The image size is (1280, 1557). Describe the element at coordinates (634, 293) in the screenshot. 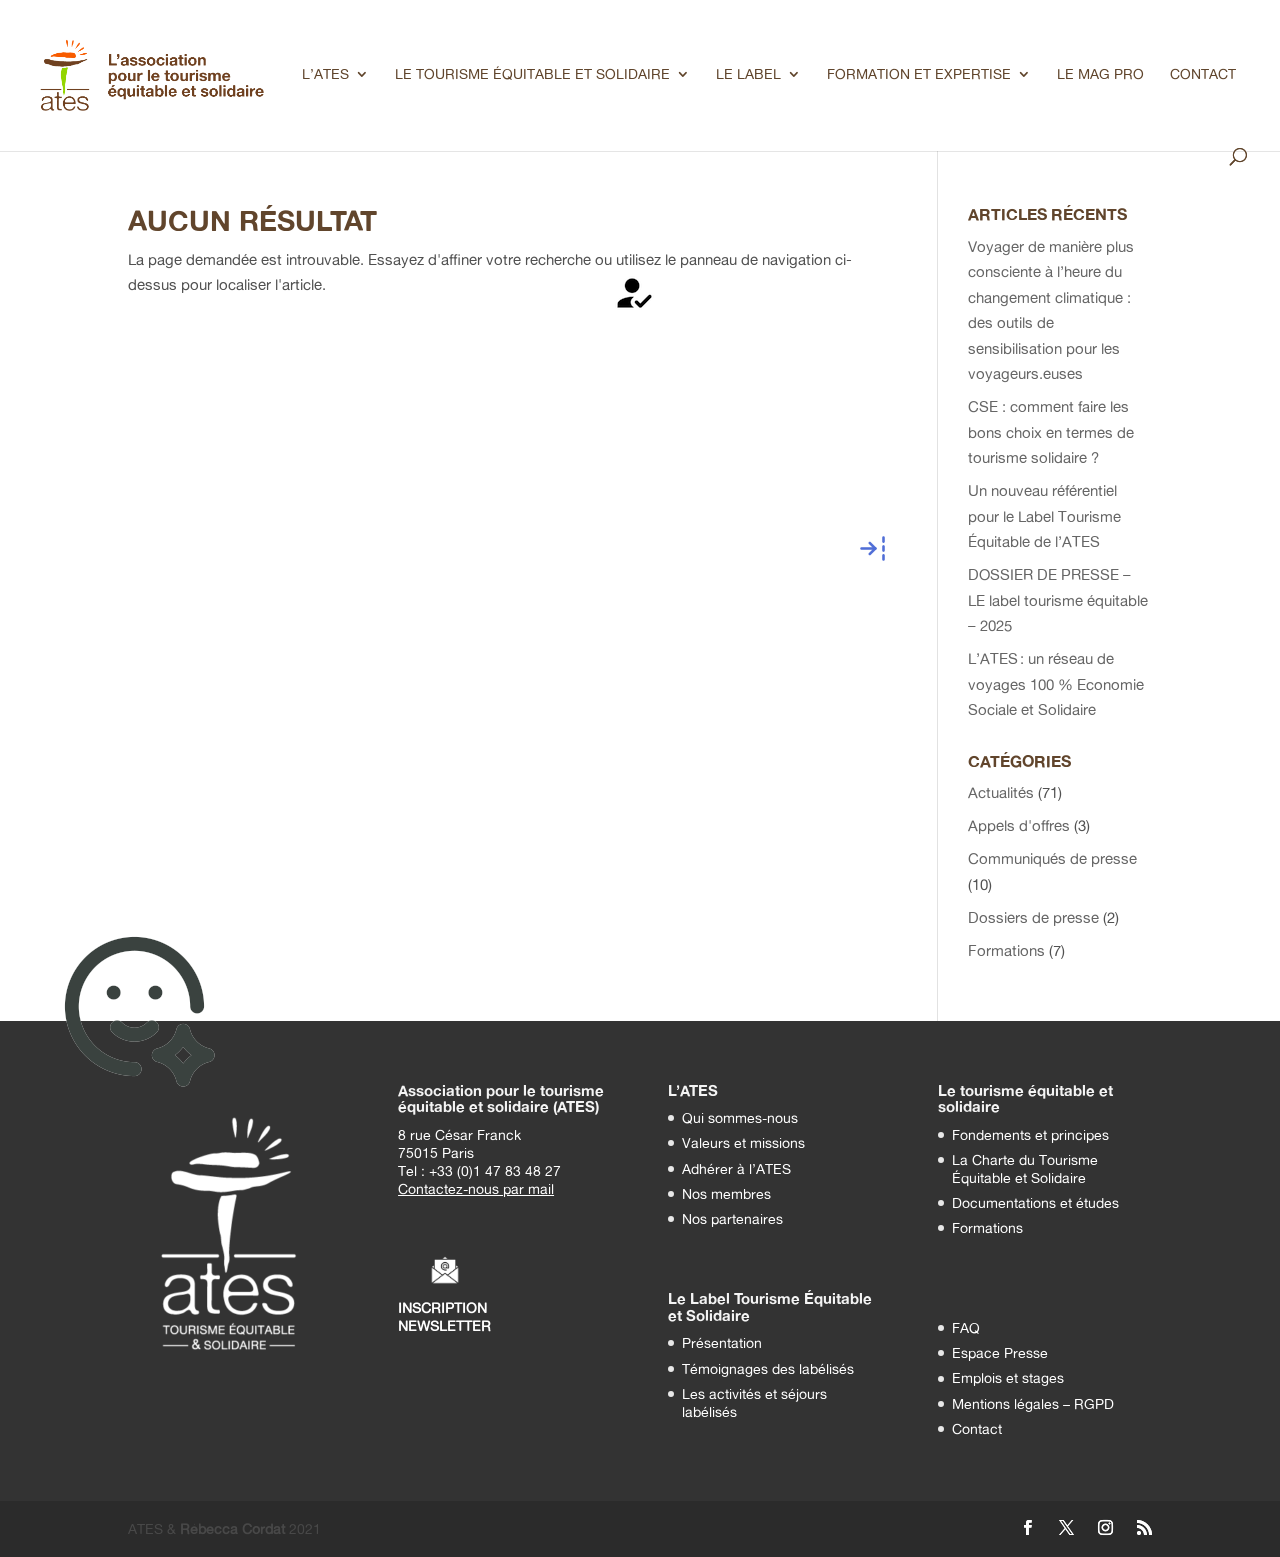

I see `user registration completed successfully` at that location.